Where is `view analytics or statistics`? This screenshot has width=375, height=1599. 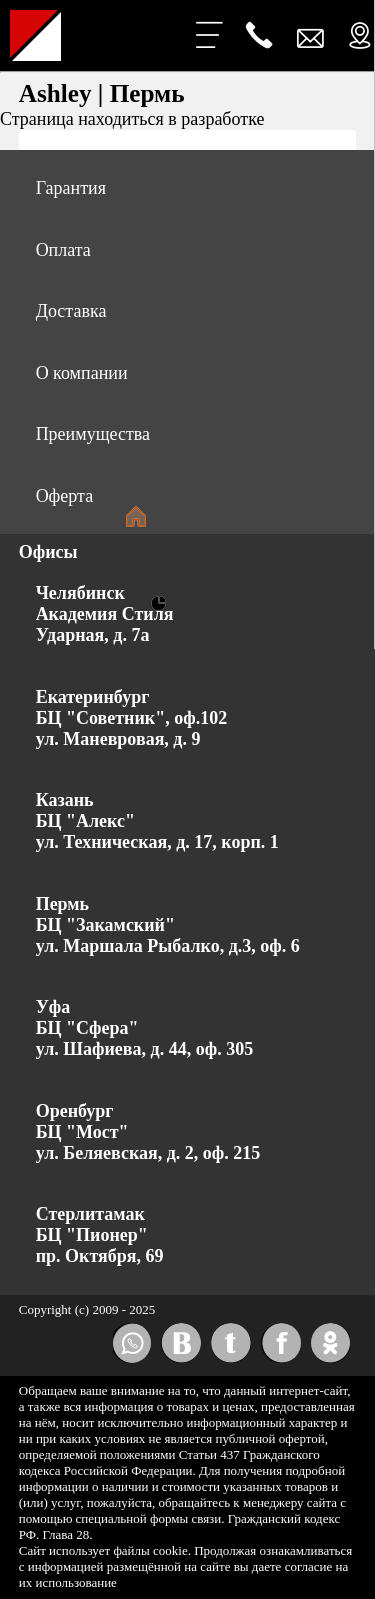
view analytics or statistics is located at coordinates (158, 603).